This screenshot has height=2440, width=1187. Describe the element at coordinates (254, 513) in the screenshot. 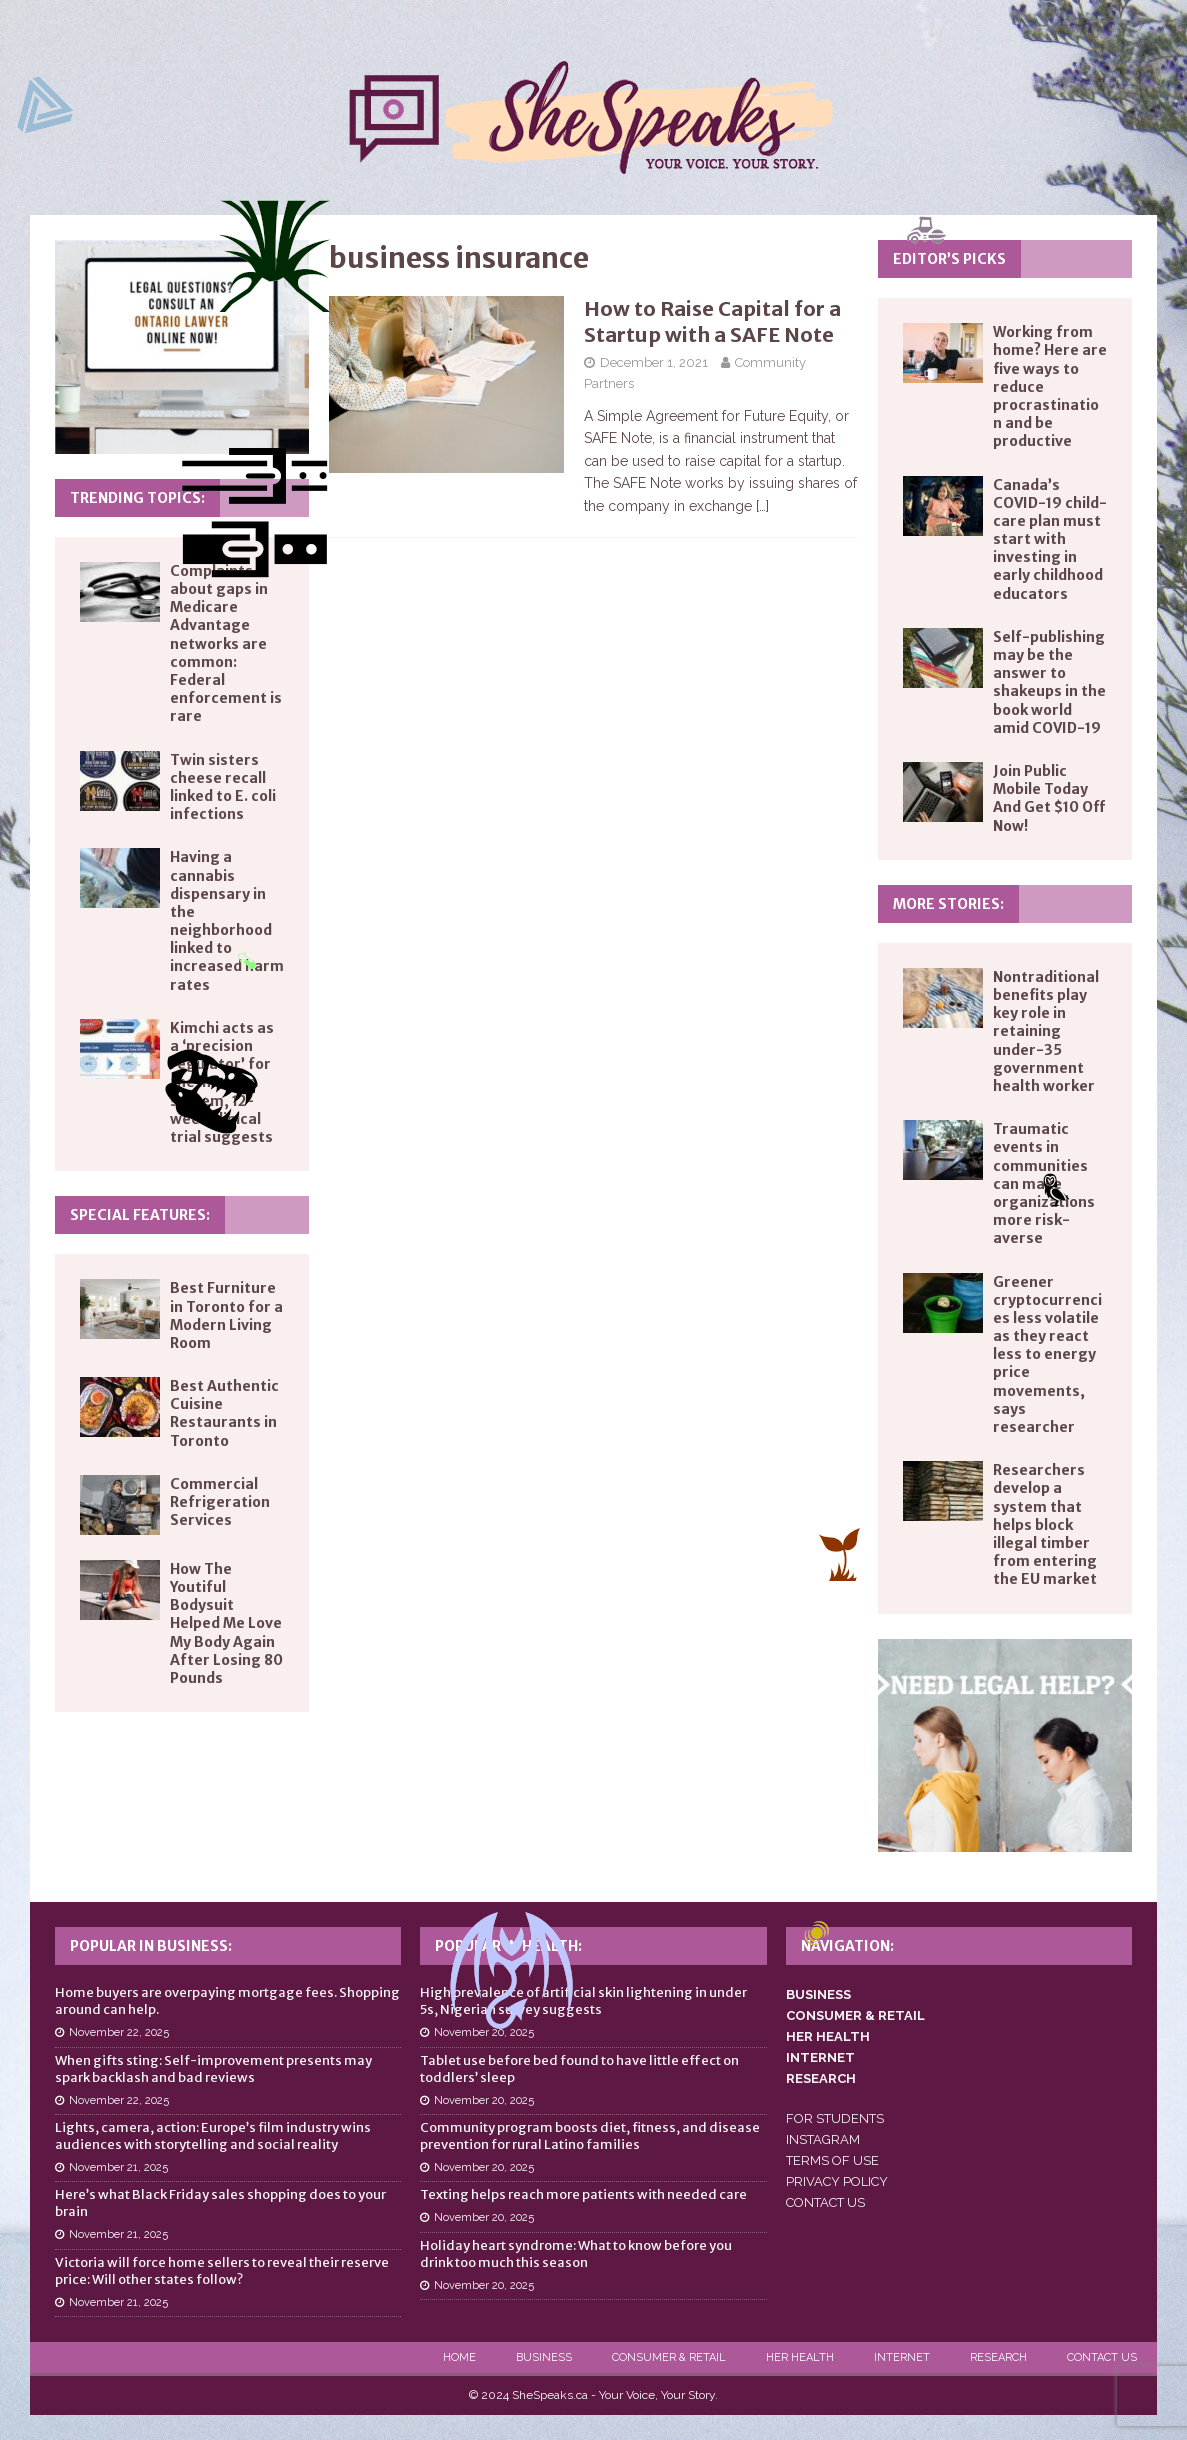

I see `view belt or accessory options` at that location.